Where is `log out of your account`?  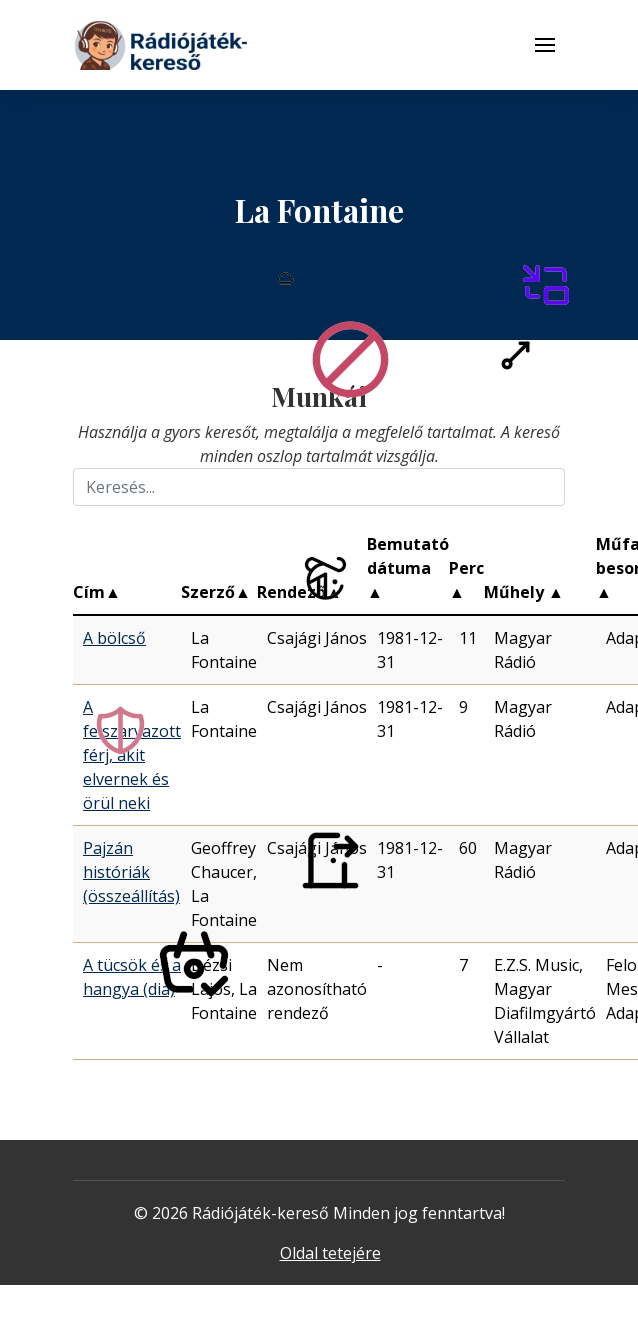
log out of your account is located at coordinates (330, 860).